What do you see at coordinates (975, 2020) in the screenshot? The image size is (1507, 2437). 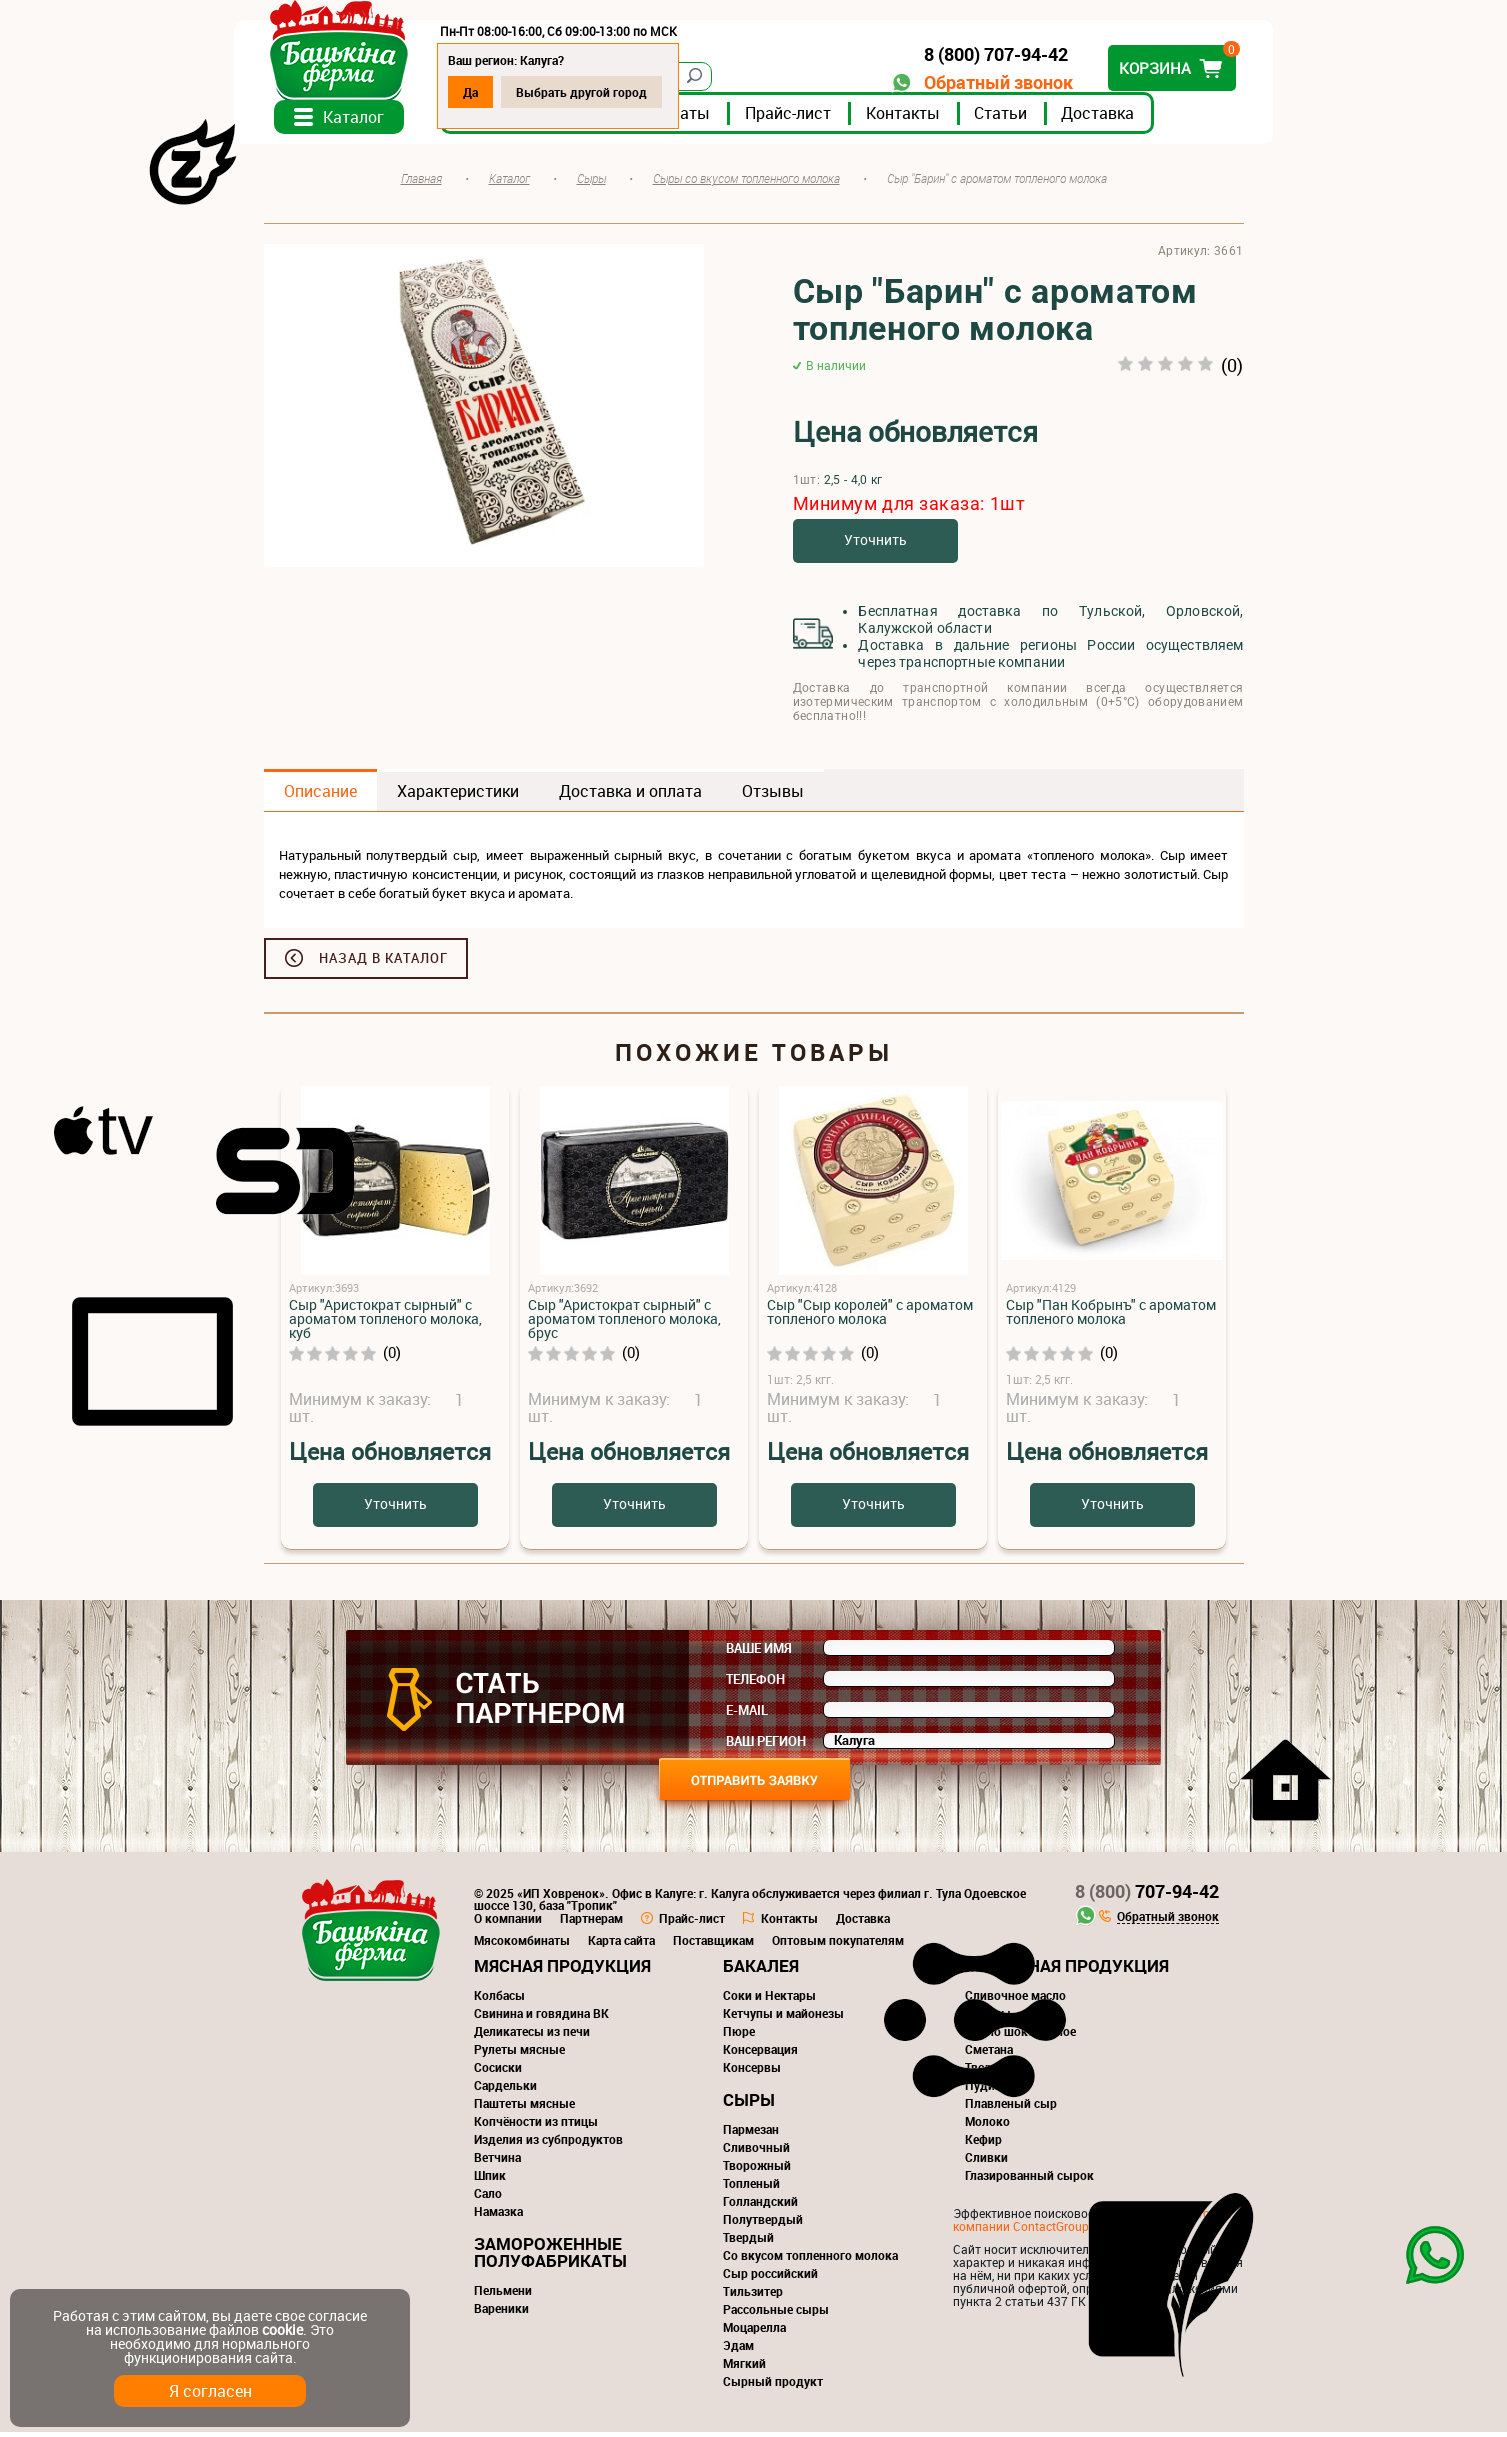 I see `open the Clarifai app or service` at bounding box center [975, 2020].